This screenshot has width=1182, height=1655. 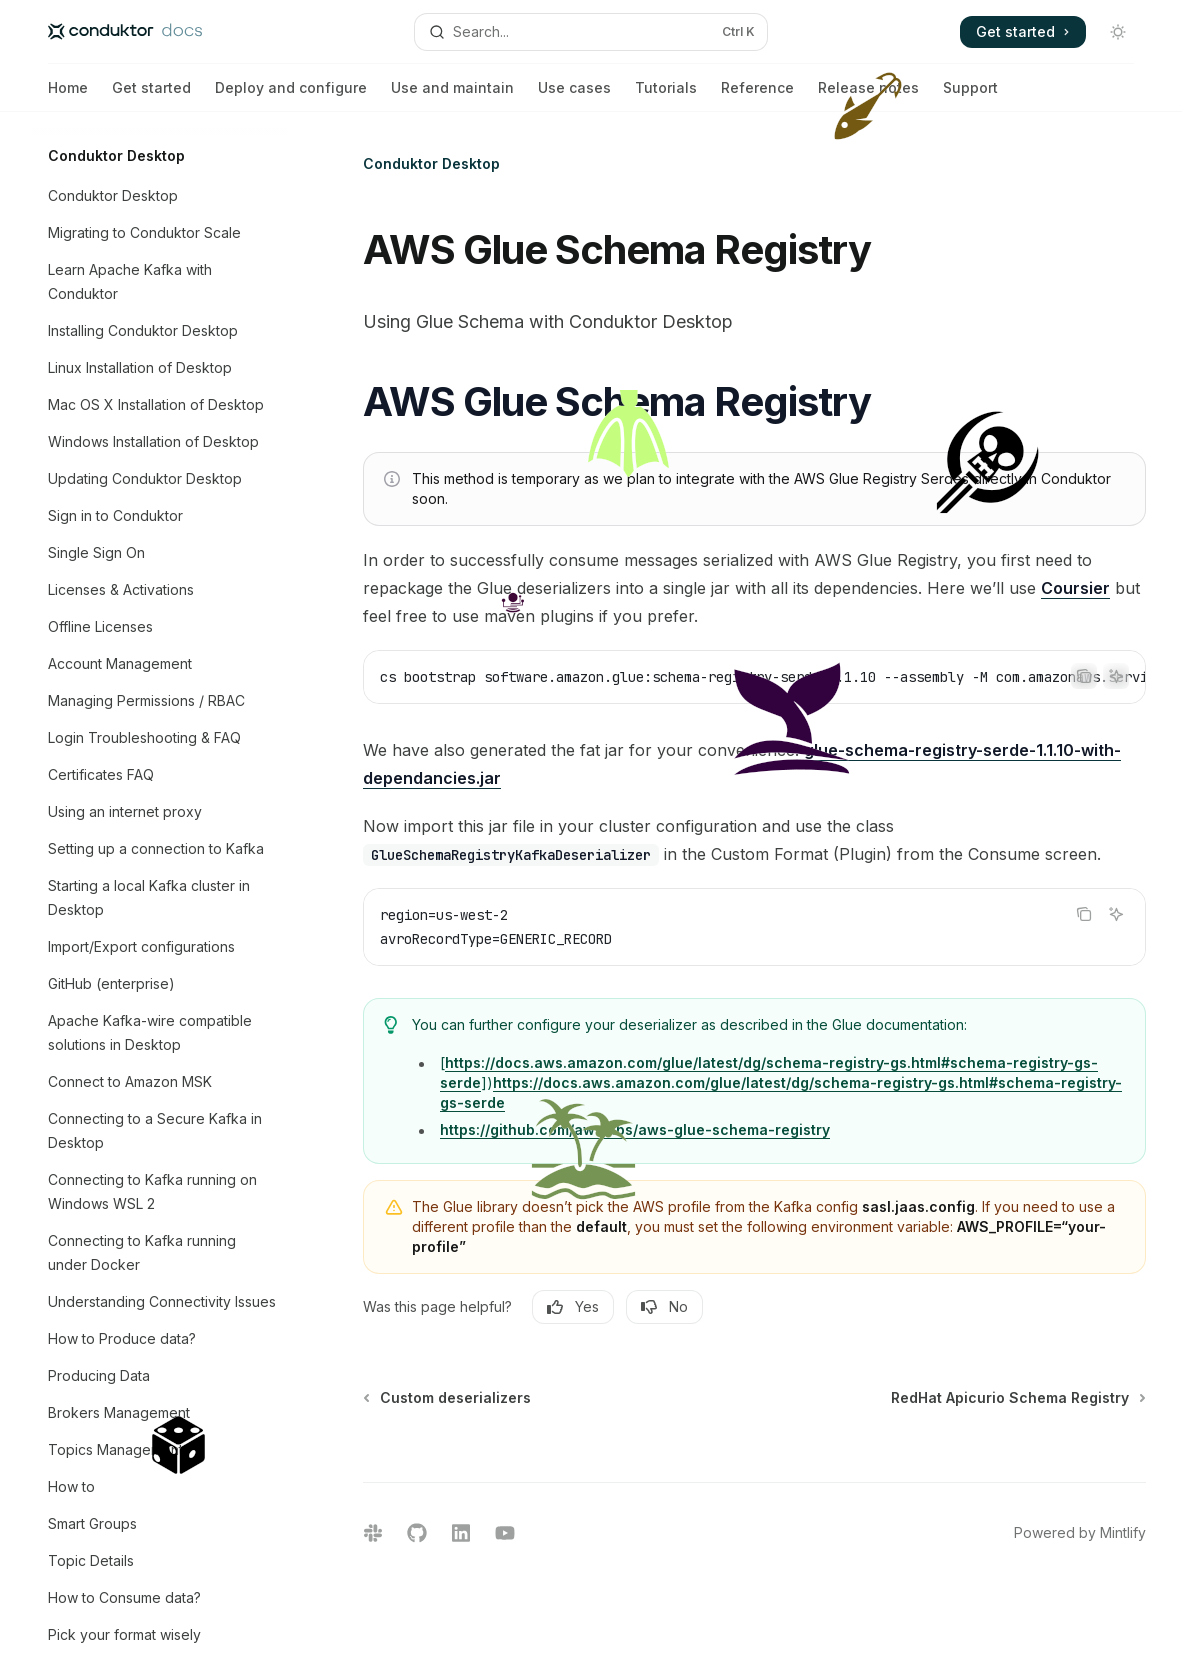 What do you see at coordinates (868, 105) in the screenshot?
I see `access fishing mini-game or activity` at bounding box center [868, 105].